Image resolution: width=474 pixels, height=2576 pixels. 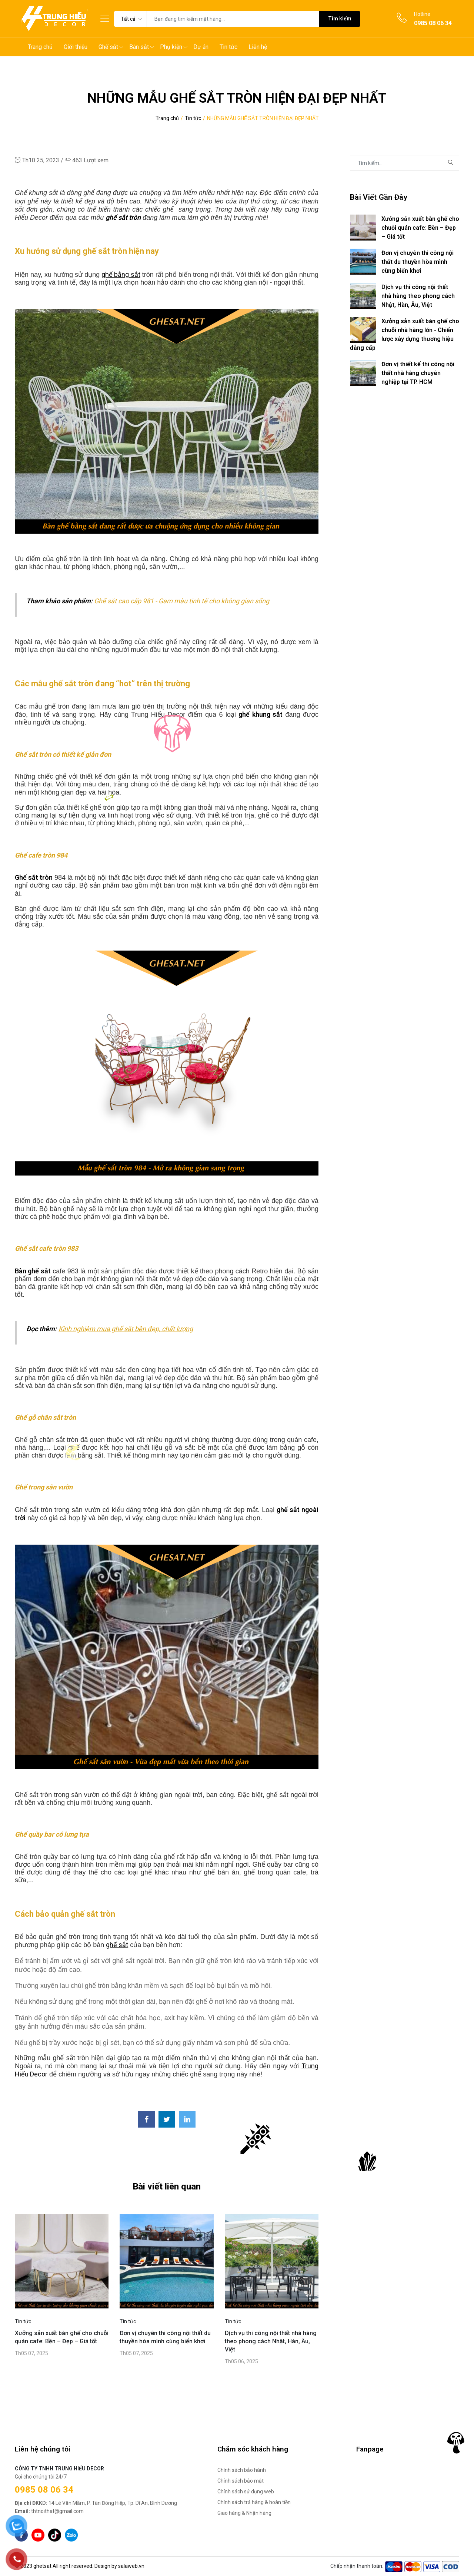 I want to click on deadly or poisonous mushroom indicator, so click(x=455, y=2443).